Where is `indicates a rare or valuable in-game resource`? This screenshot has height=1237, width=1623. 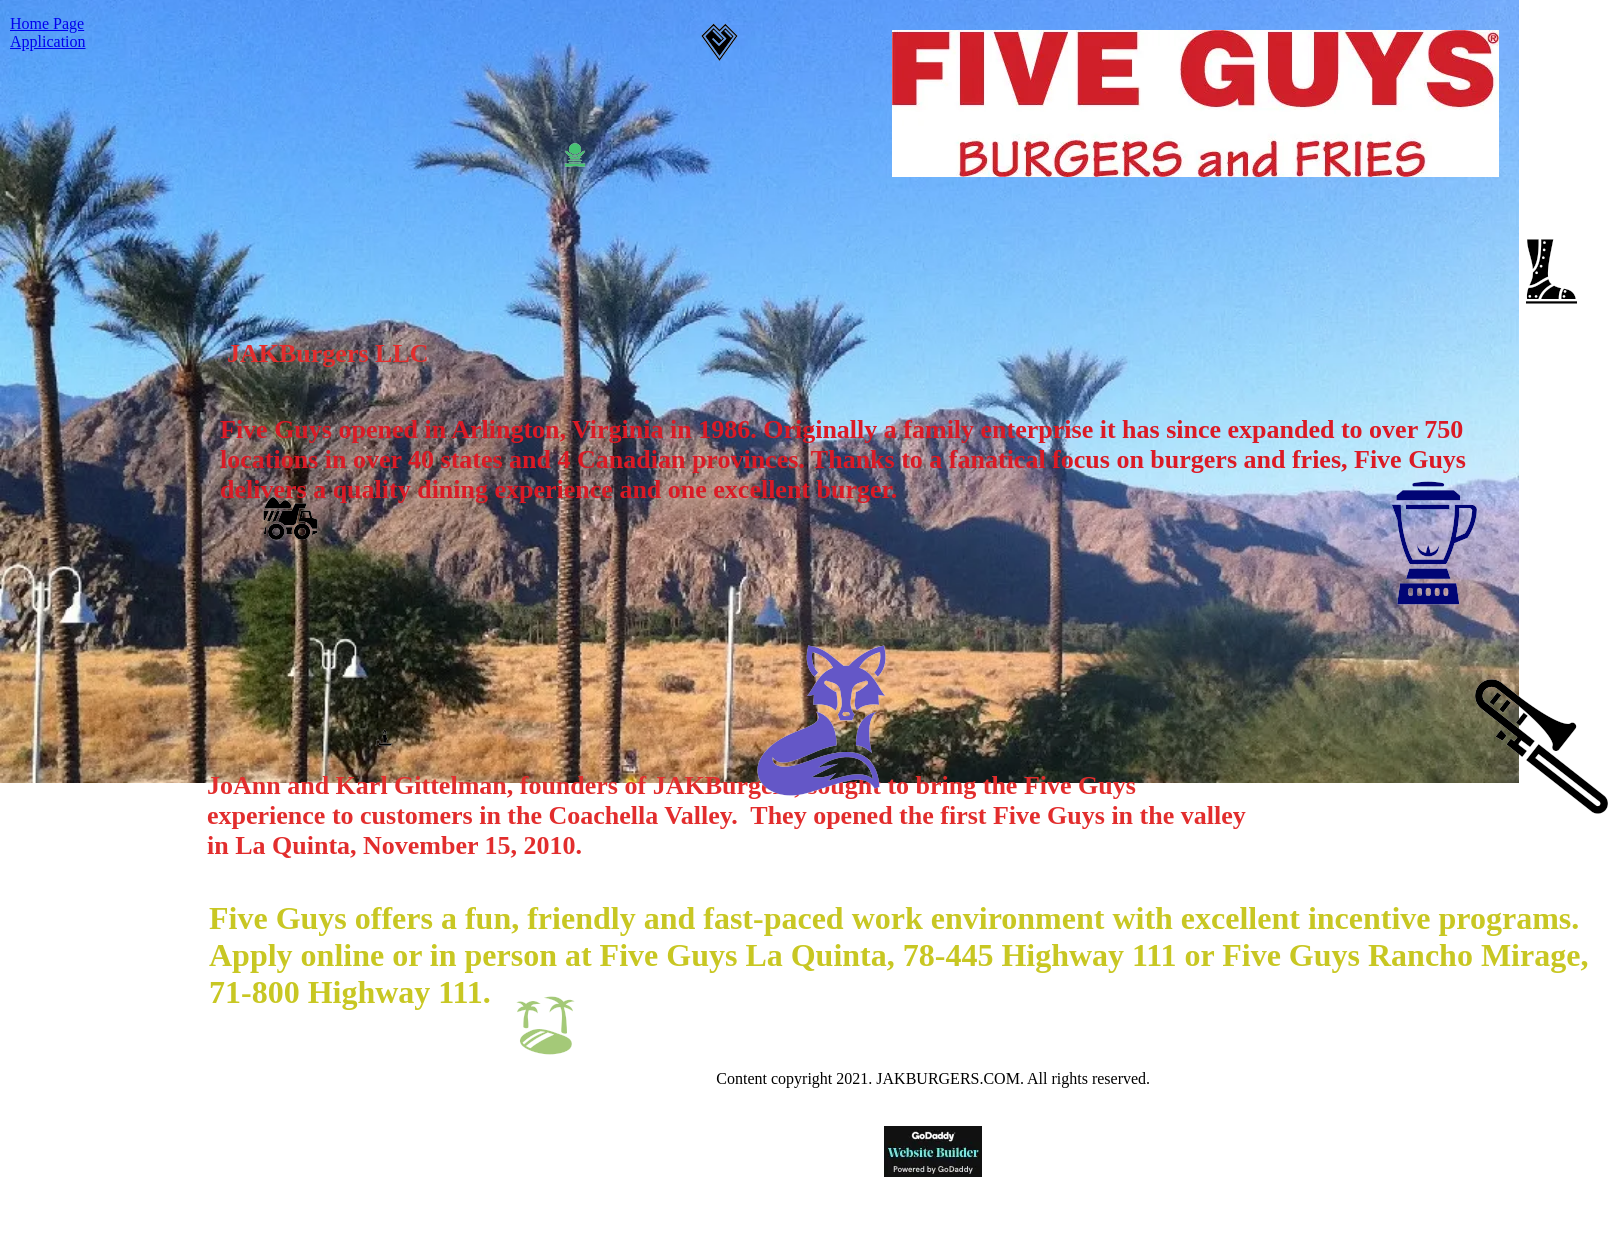 indicates a rare or valuable in-game resource is located at coordinates (719, 42).